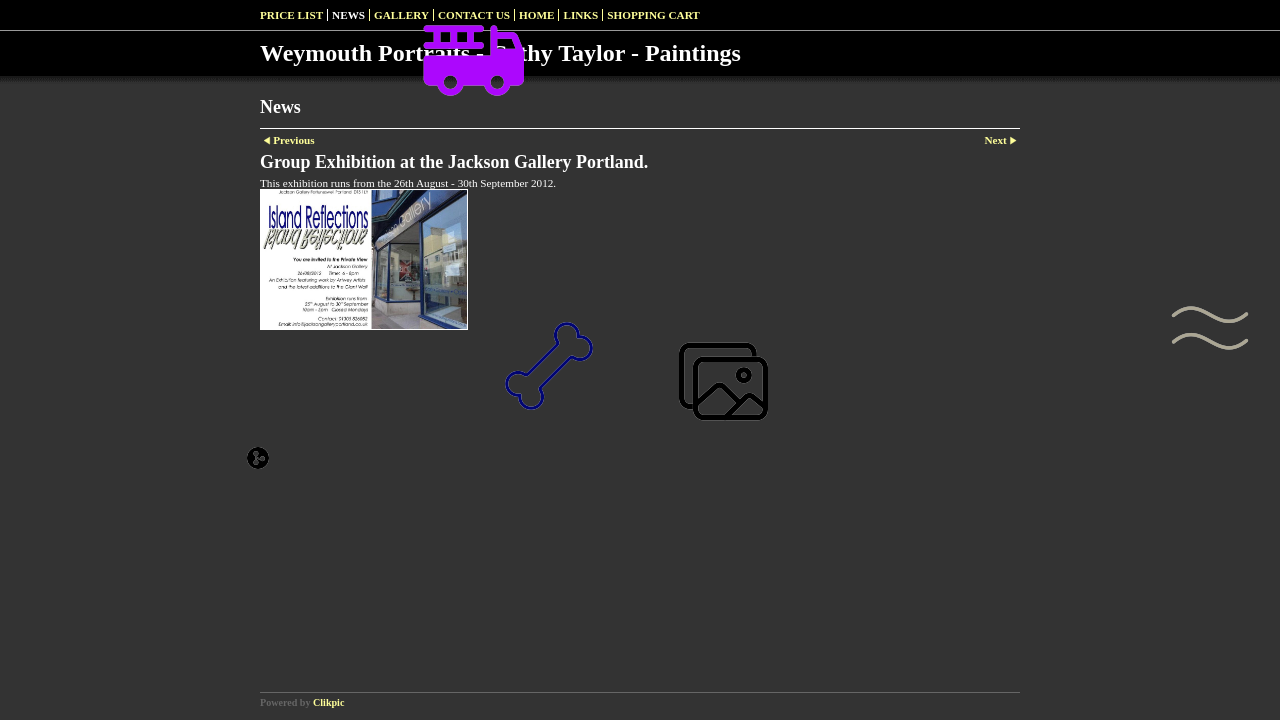 This screenshot has width=1280, height=720. I want to click on view photo gallery, so click(723, 381).